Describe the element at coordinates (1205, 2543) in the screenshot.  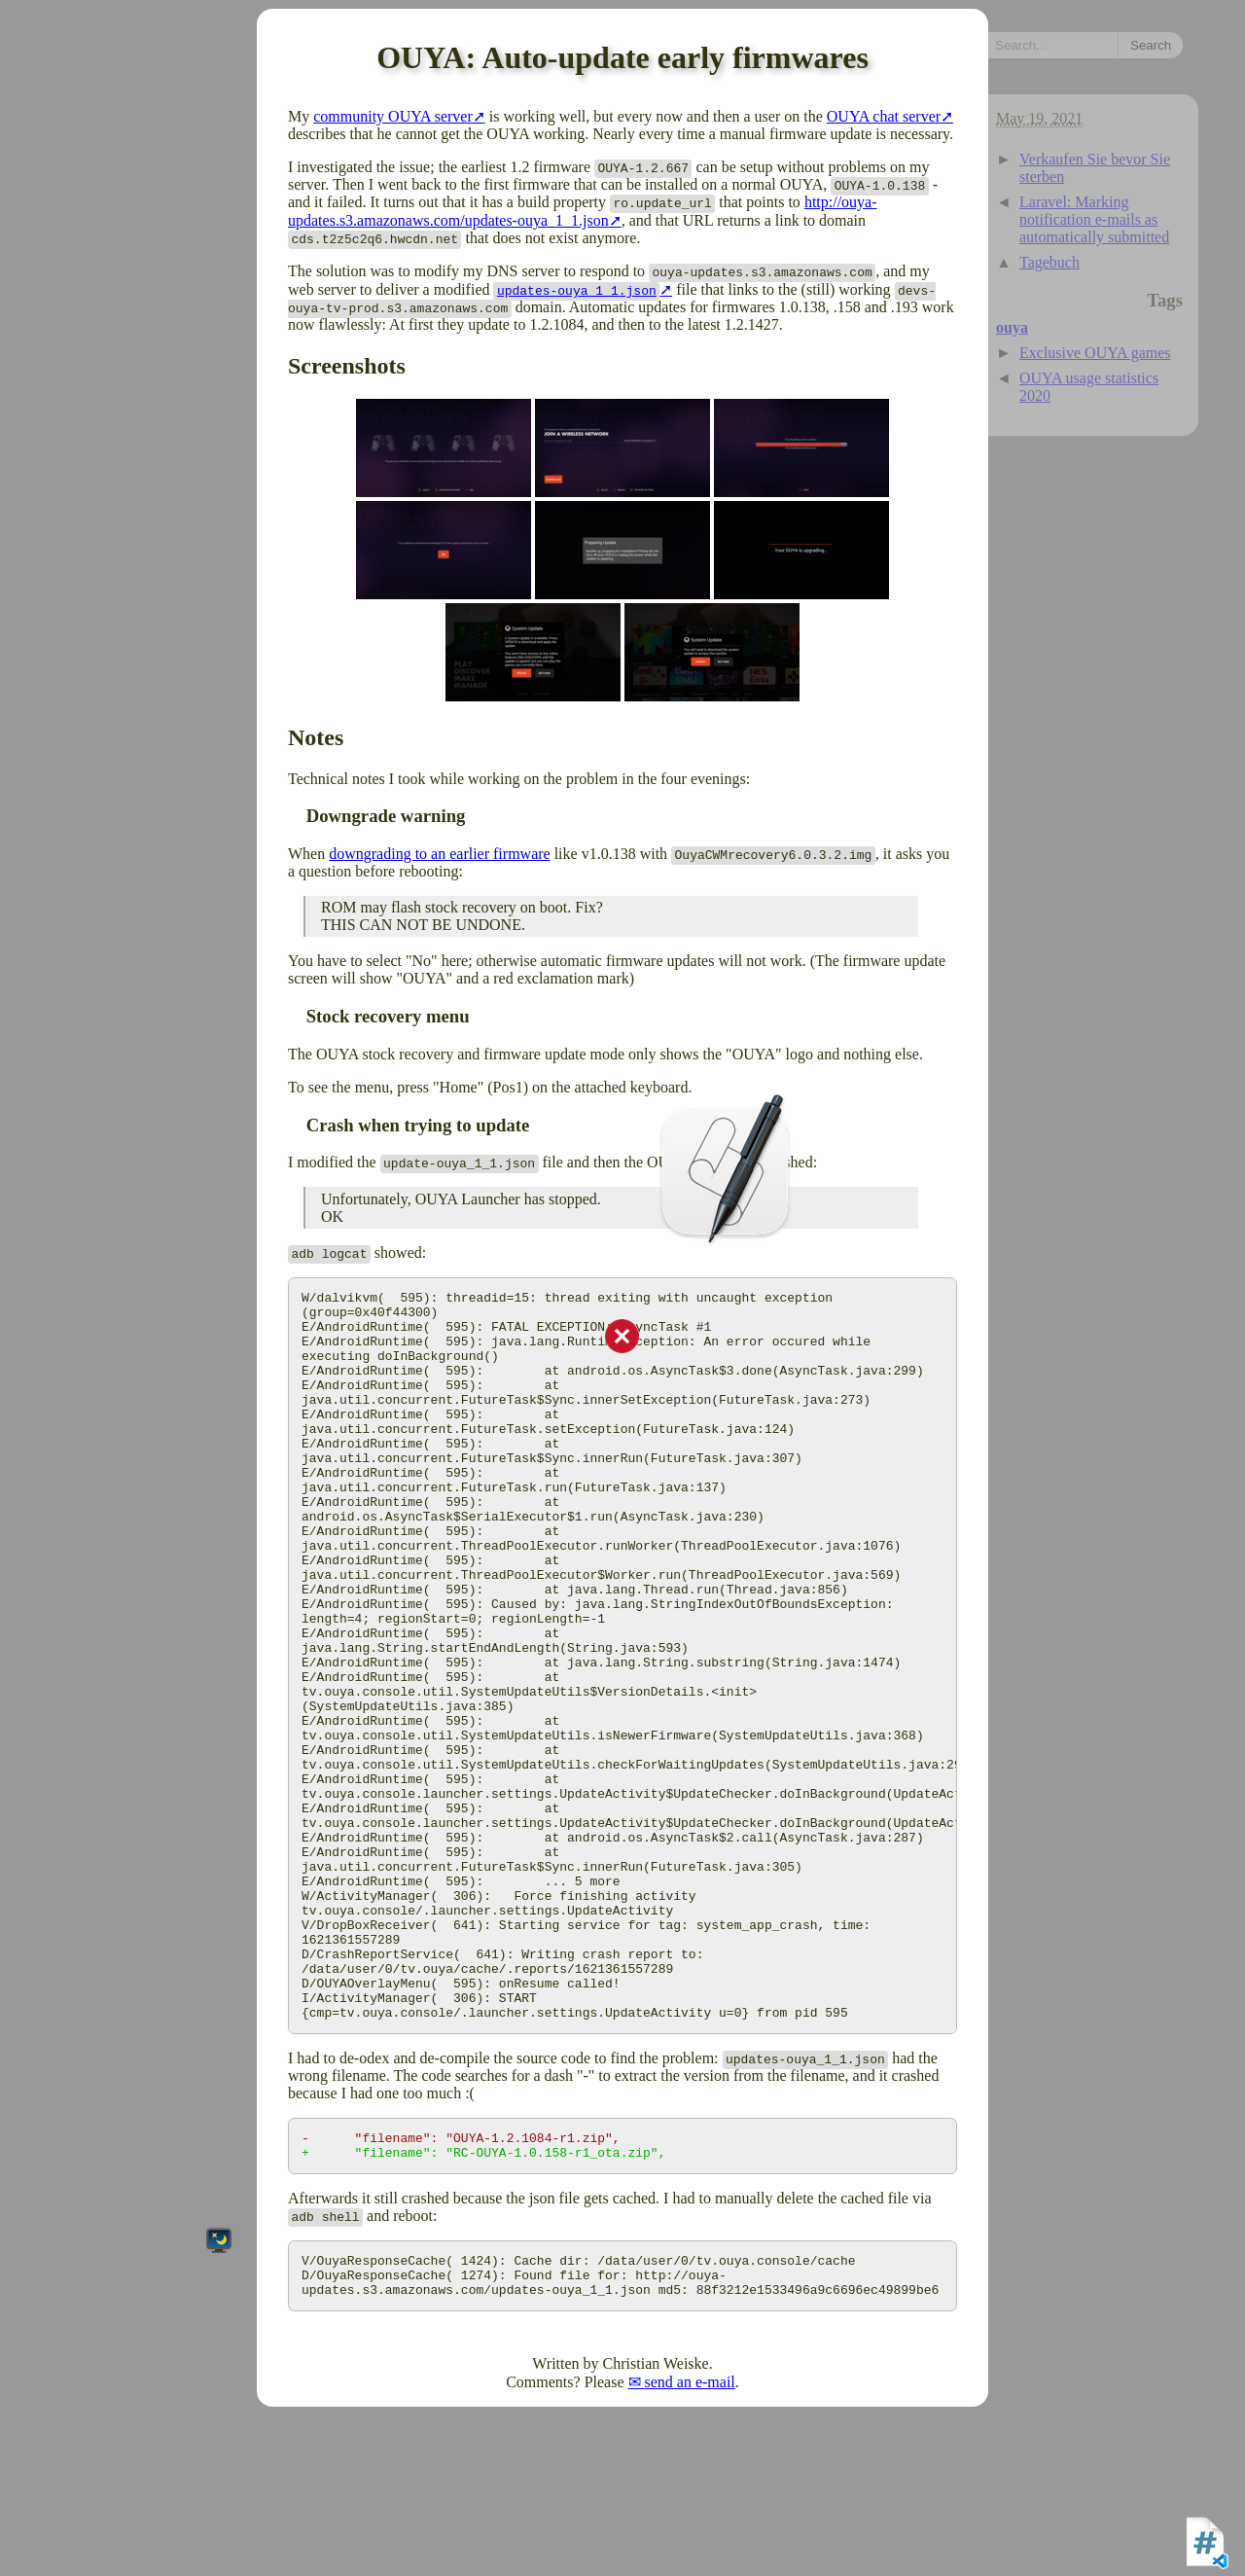
I see `open or edit a CSS stylesheet file` at that location.